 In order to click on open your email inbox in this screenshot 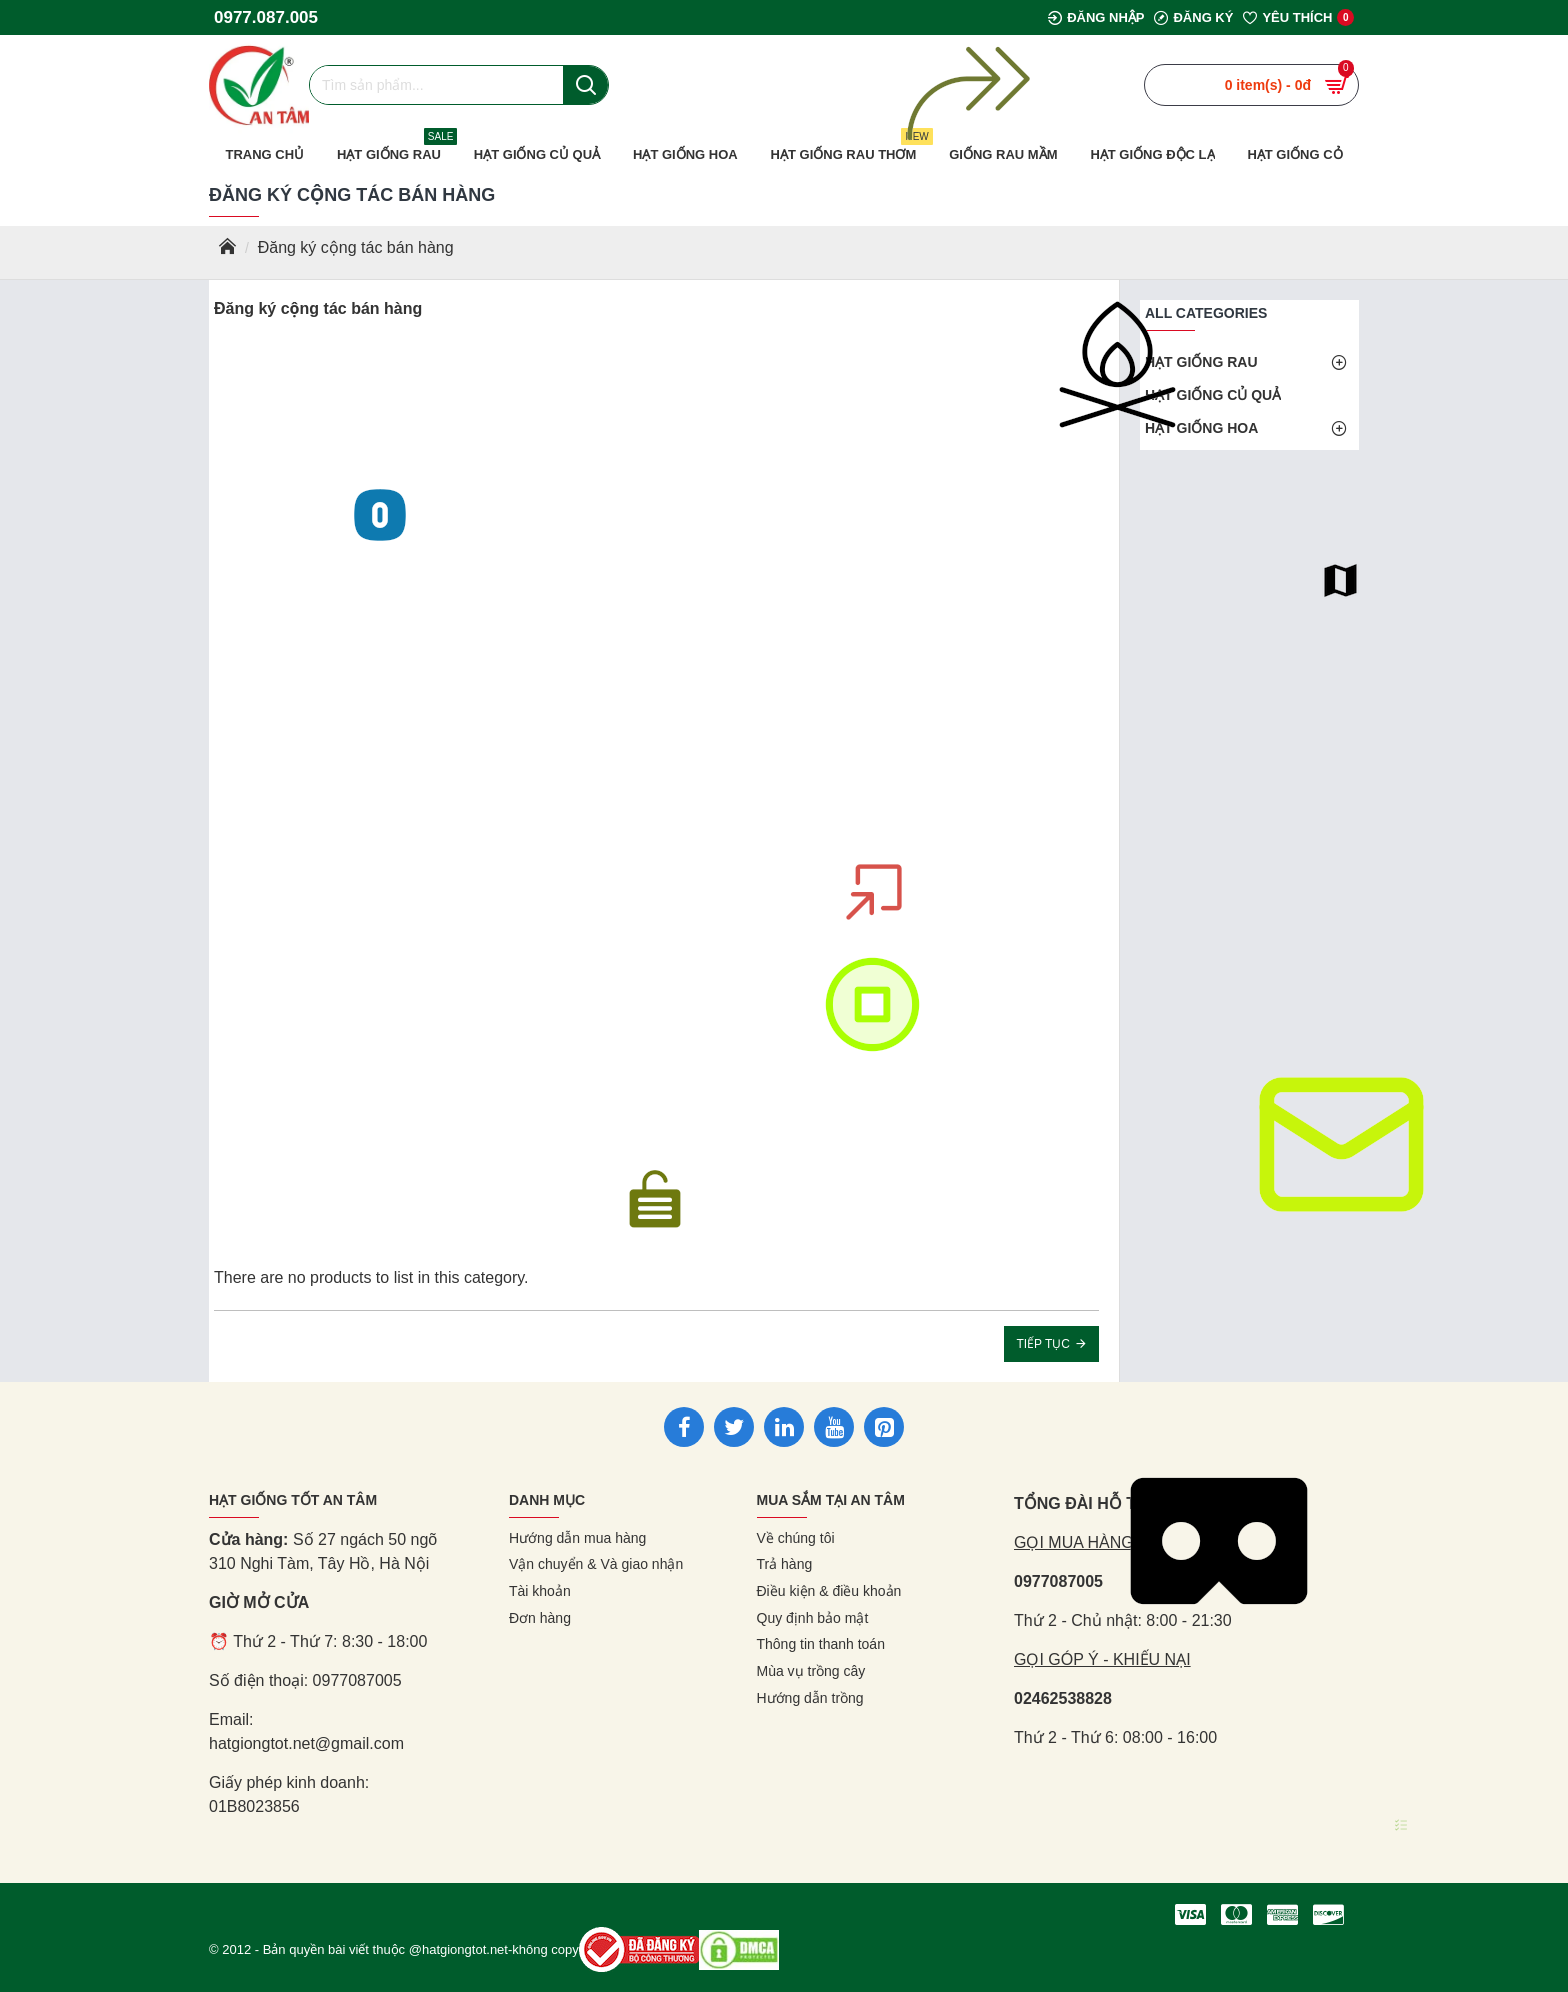, I will do `click(1341, 1144)`.